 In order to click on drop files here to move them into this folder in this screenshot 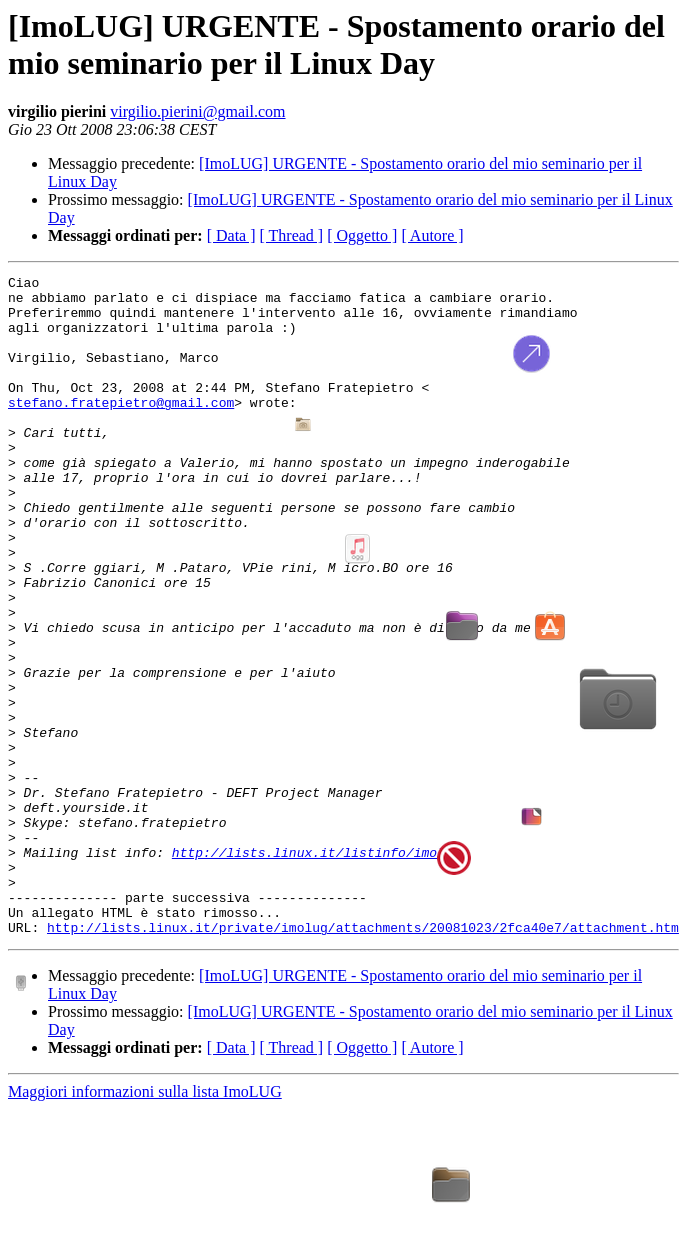, I will do `click(462, 625)`.